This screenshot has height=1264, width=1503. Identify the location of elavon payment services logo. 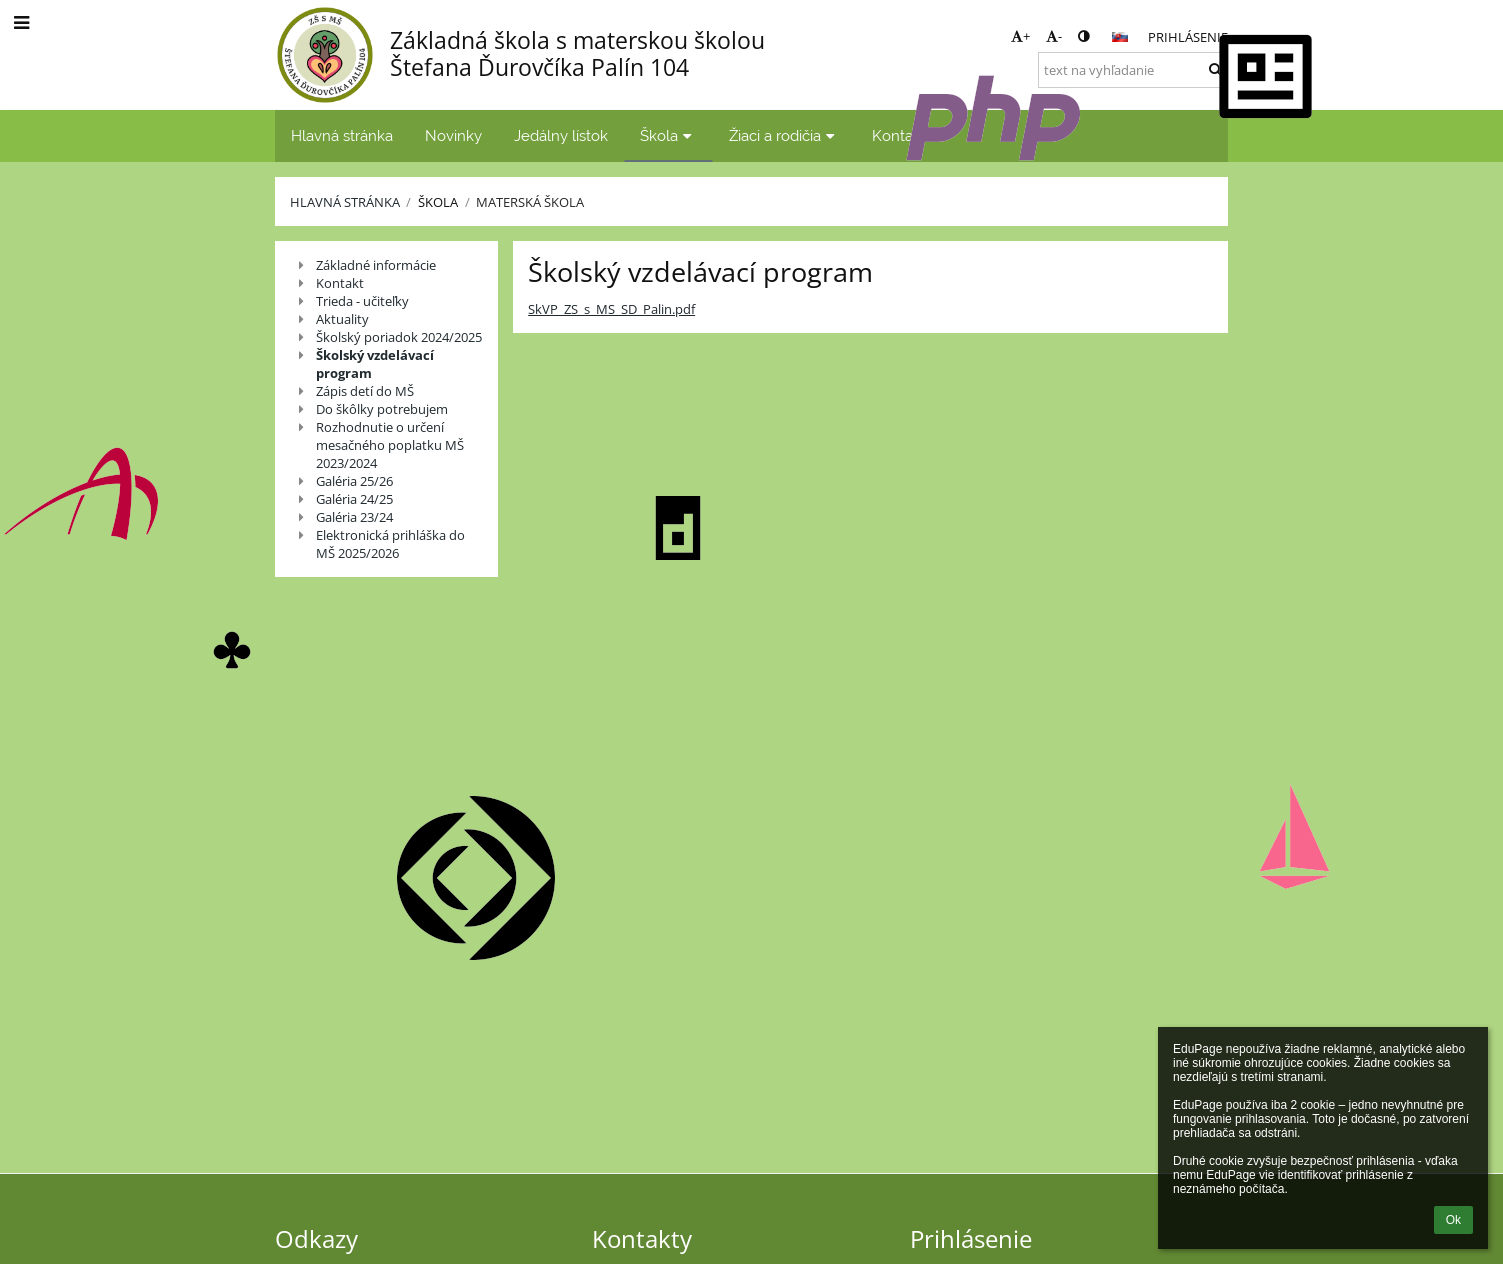
(81, 494).